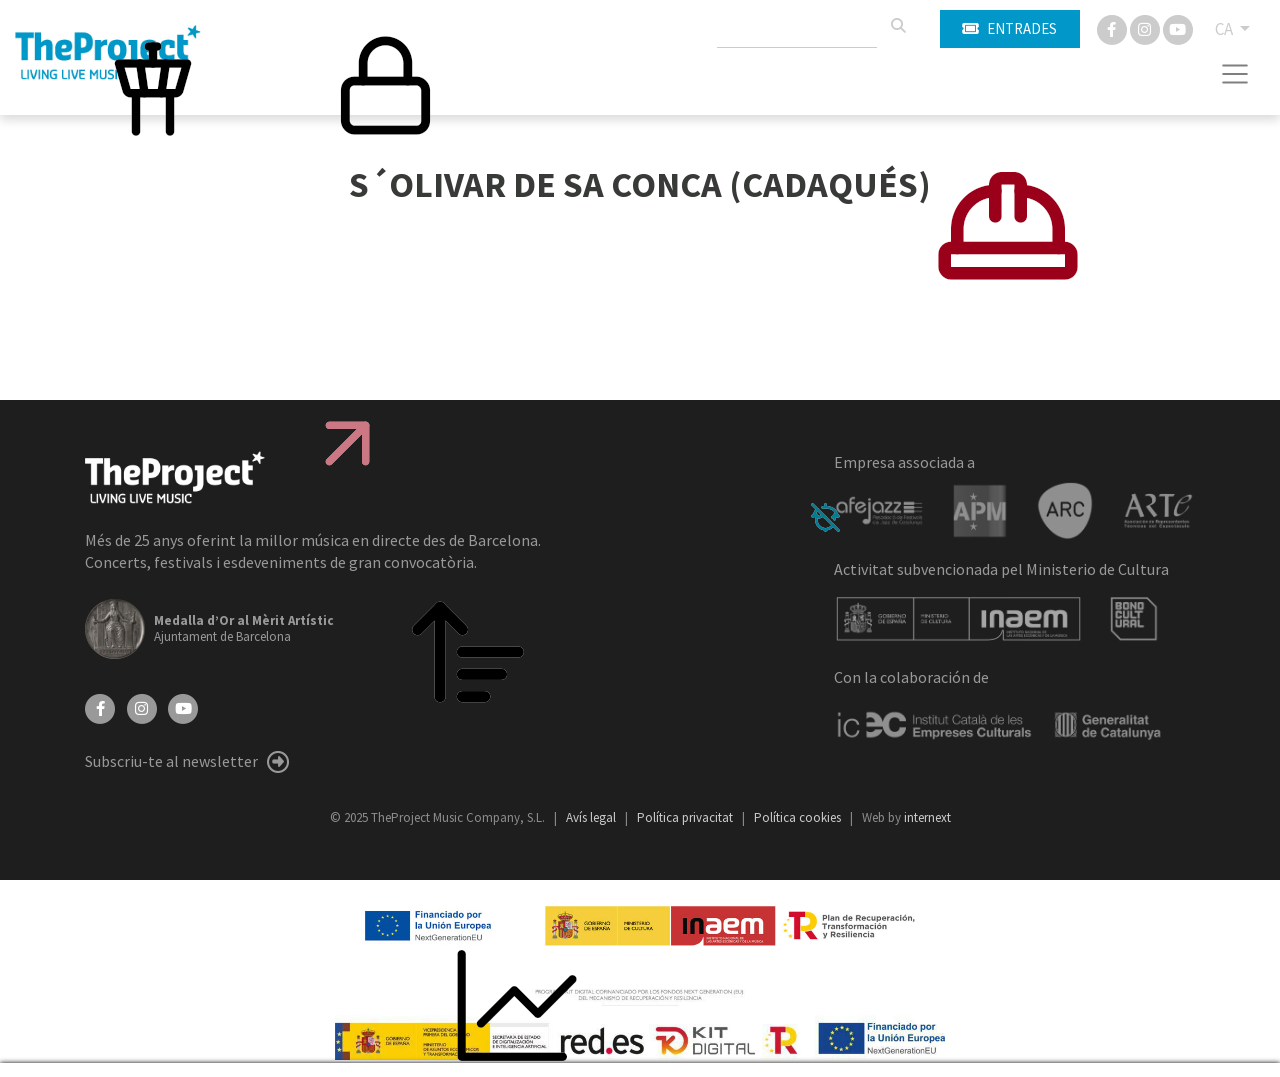  I want to click on view analytics or statistics, so click(518, 1005).